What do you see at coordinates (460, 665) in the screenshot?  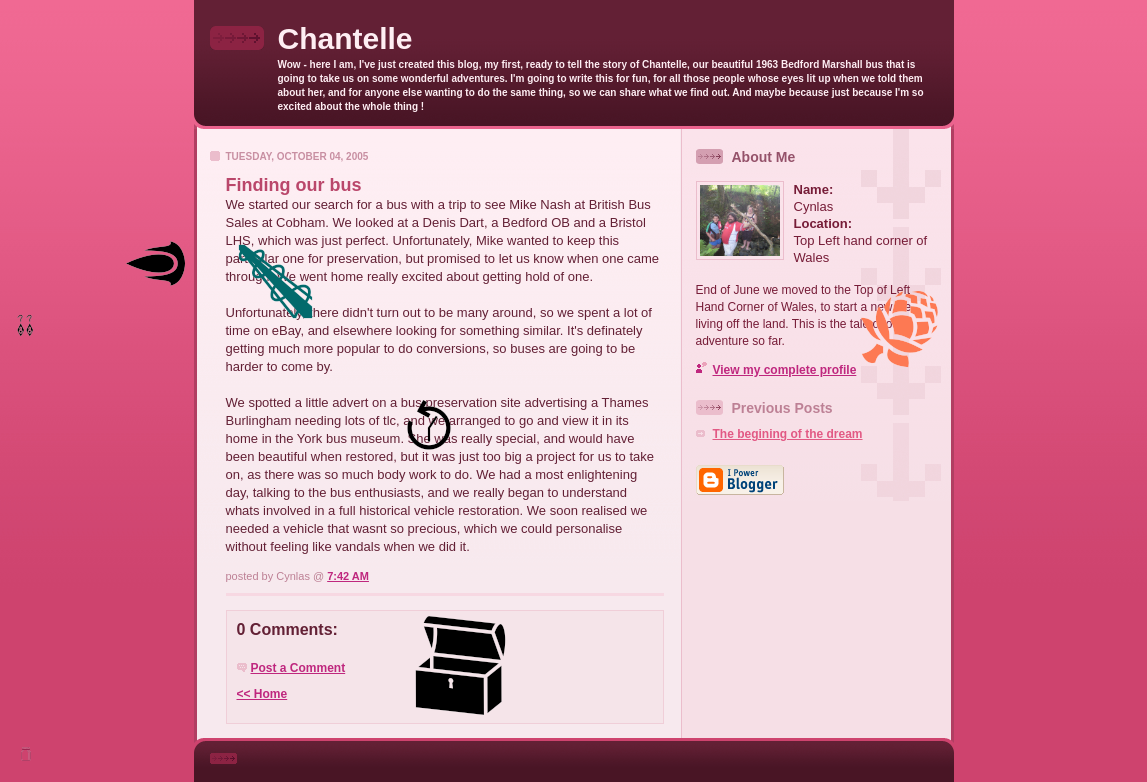 I see `open treasure chest to collect rewards` at bounding box center [460, 665].